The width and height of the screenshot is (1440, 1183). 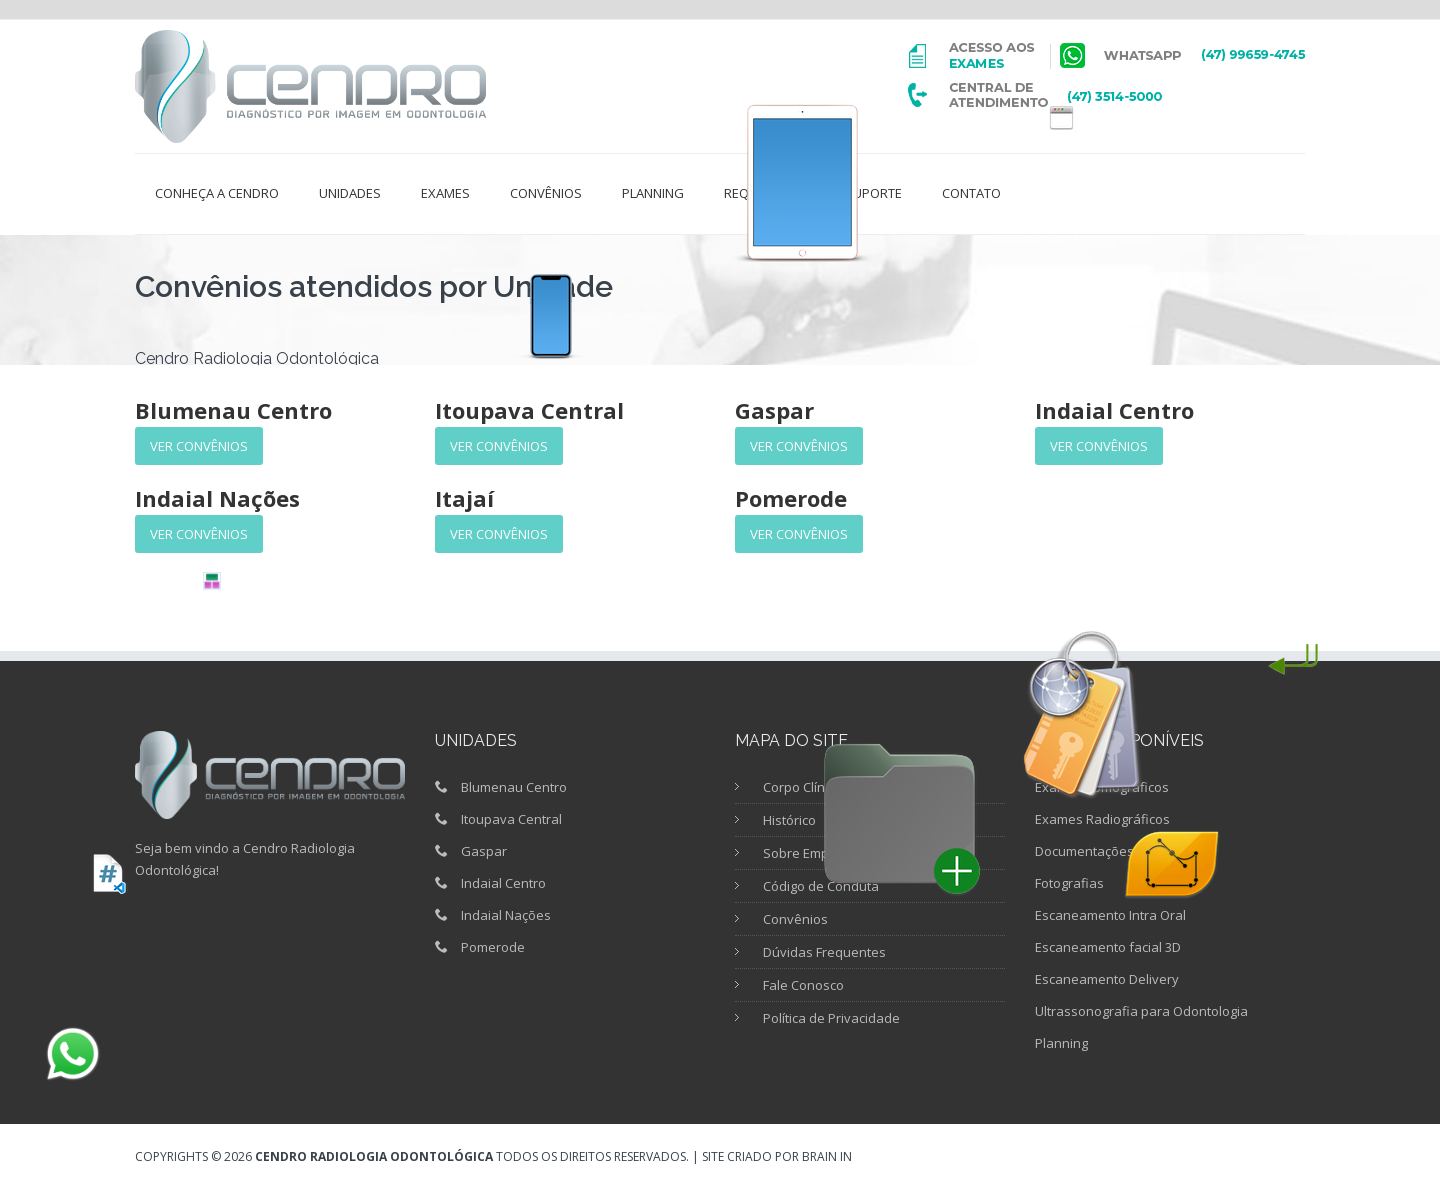 What do you see at coordinates (1061, 117) in the screenshot?
I see `open a new window` at bounding box center [1061, 117].